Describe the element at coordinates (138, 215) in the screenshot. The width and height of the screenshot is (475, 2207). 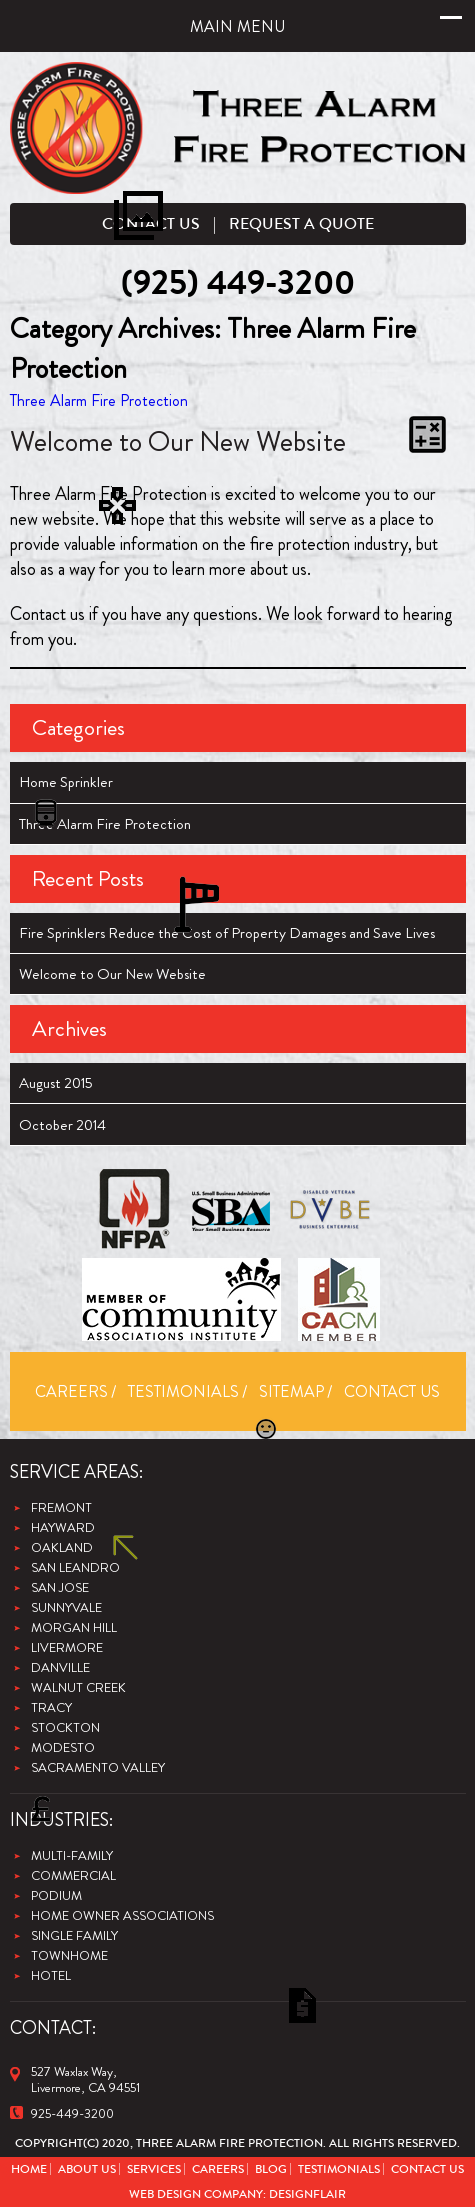
I see `view or apply image filters` at that location.